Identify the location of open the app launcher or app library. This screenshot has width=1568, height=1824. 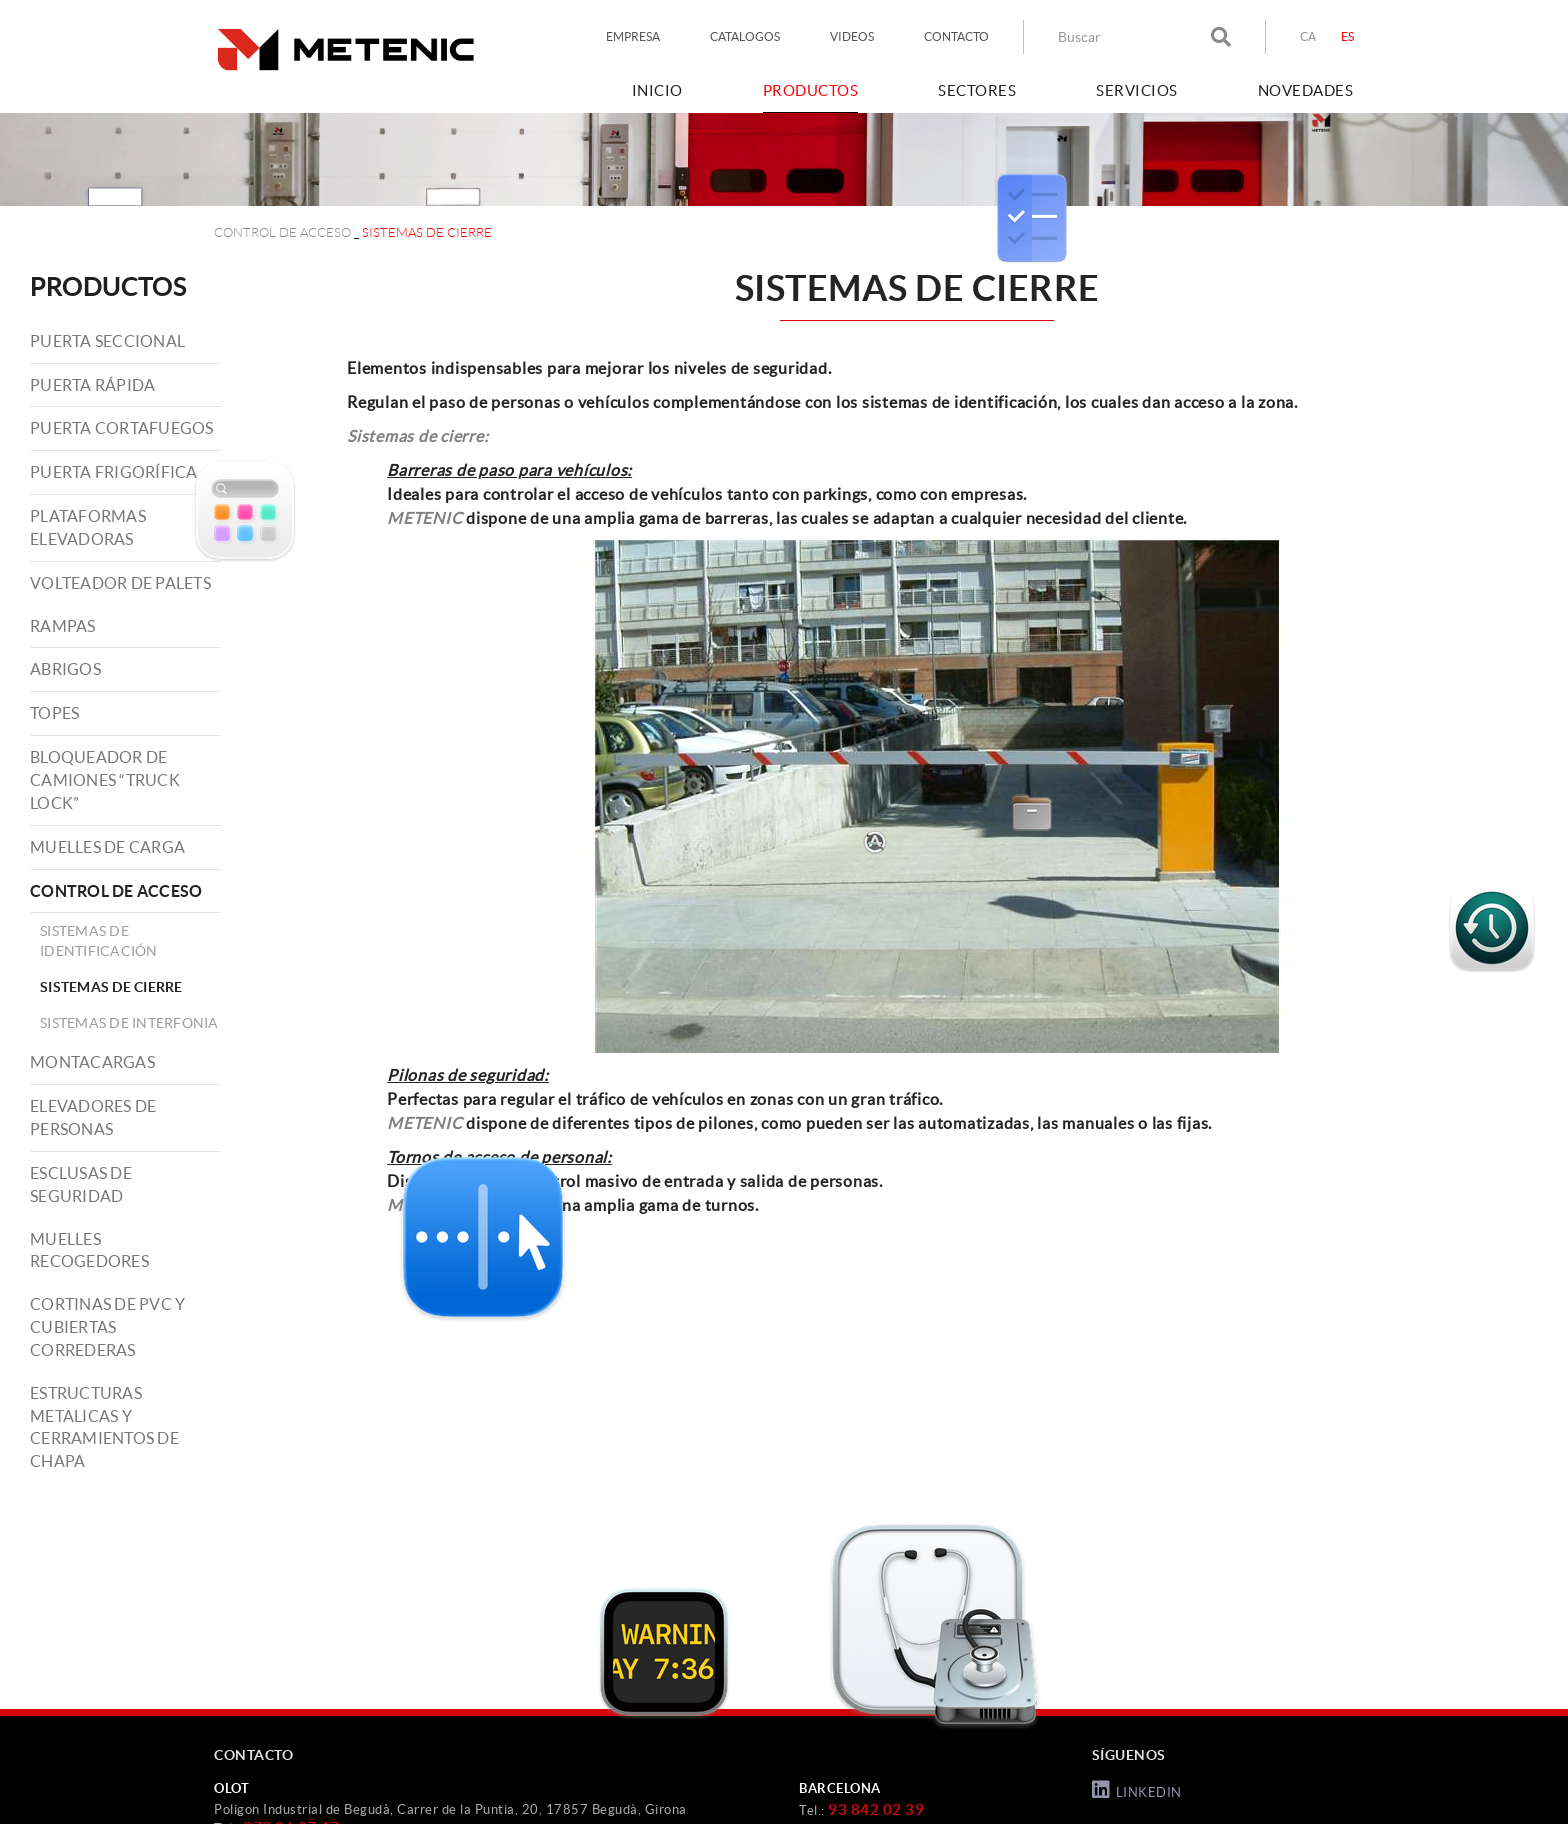
(245, 510).